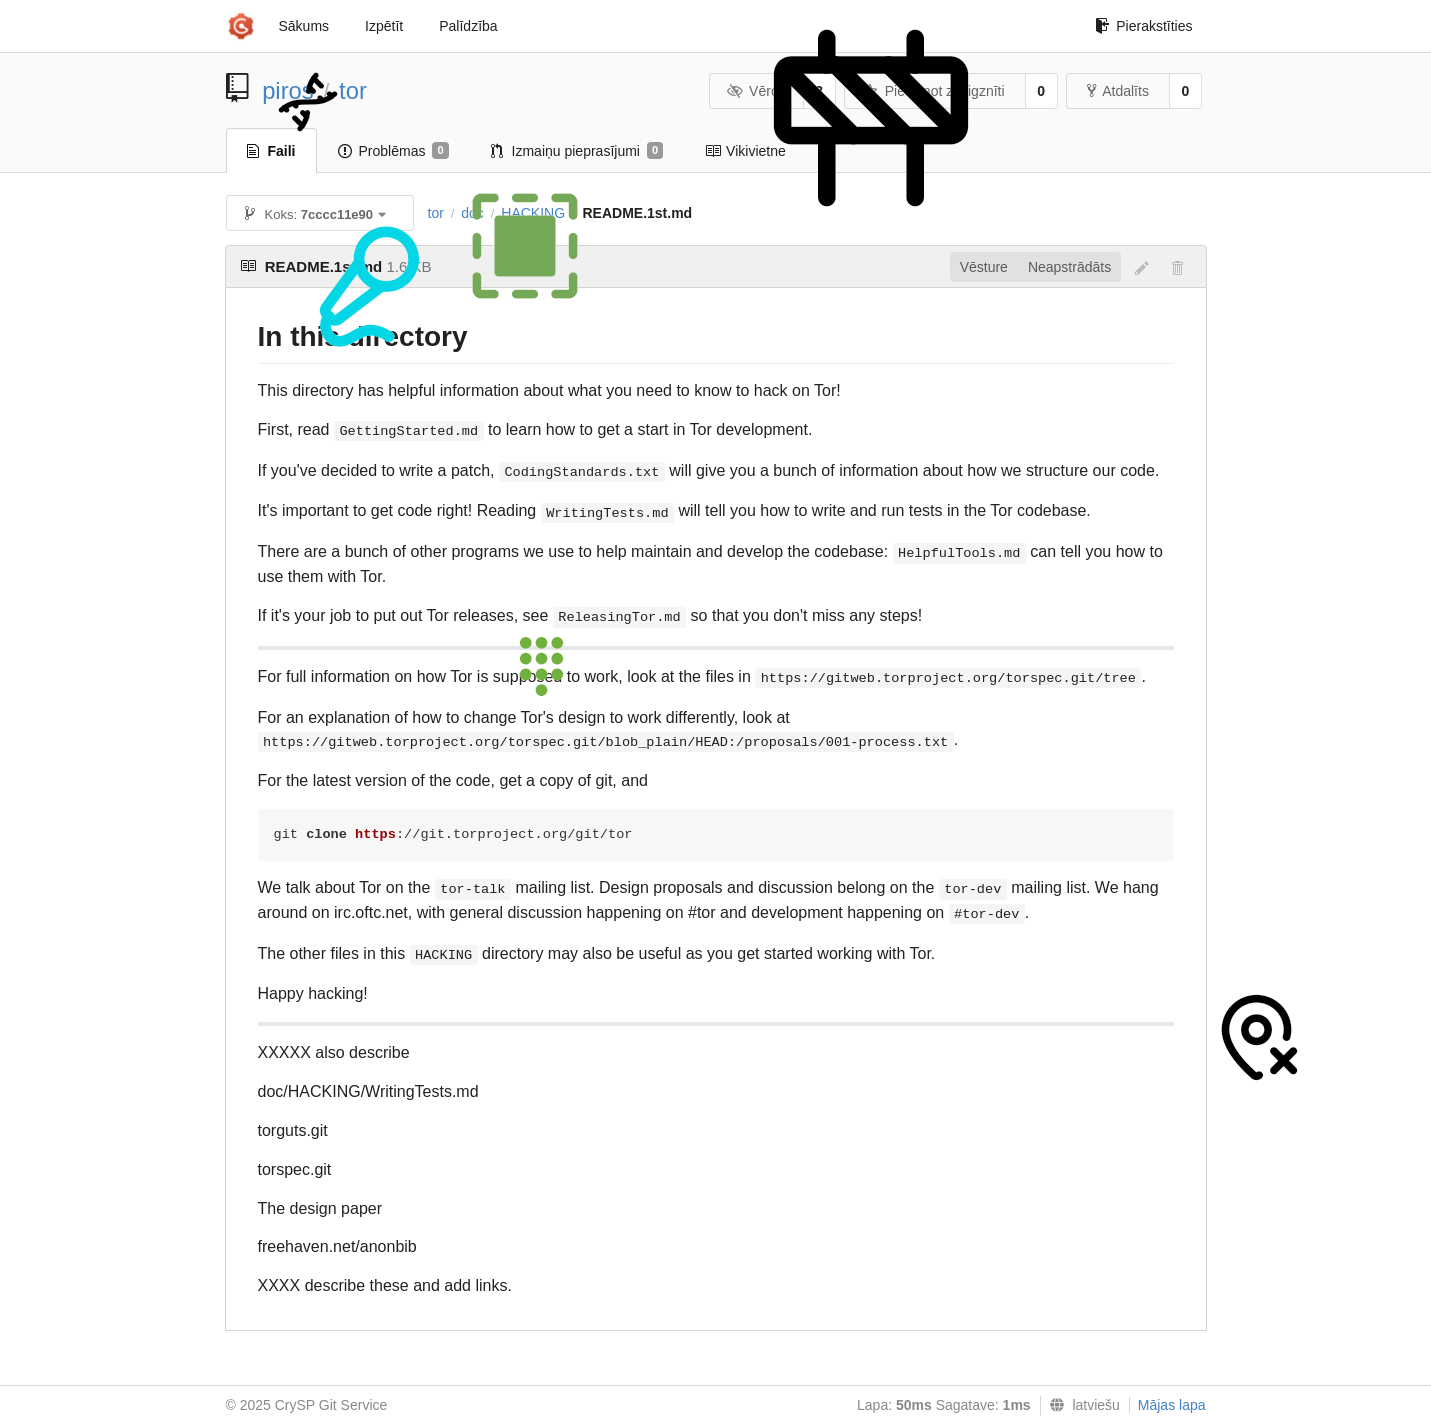 The image size is (1431, 1425). Describe the element at coordinates (871, 118) in the screenshot. I see `indicates a page or feature under construction` at that location.